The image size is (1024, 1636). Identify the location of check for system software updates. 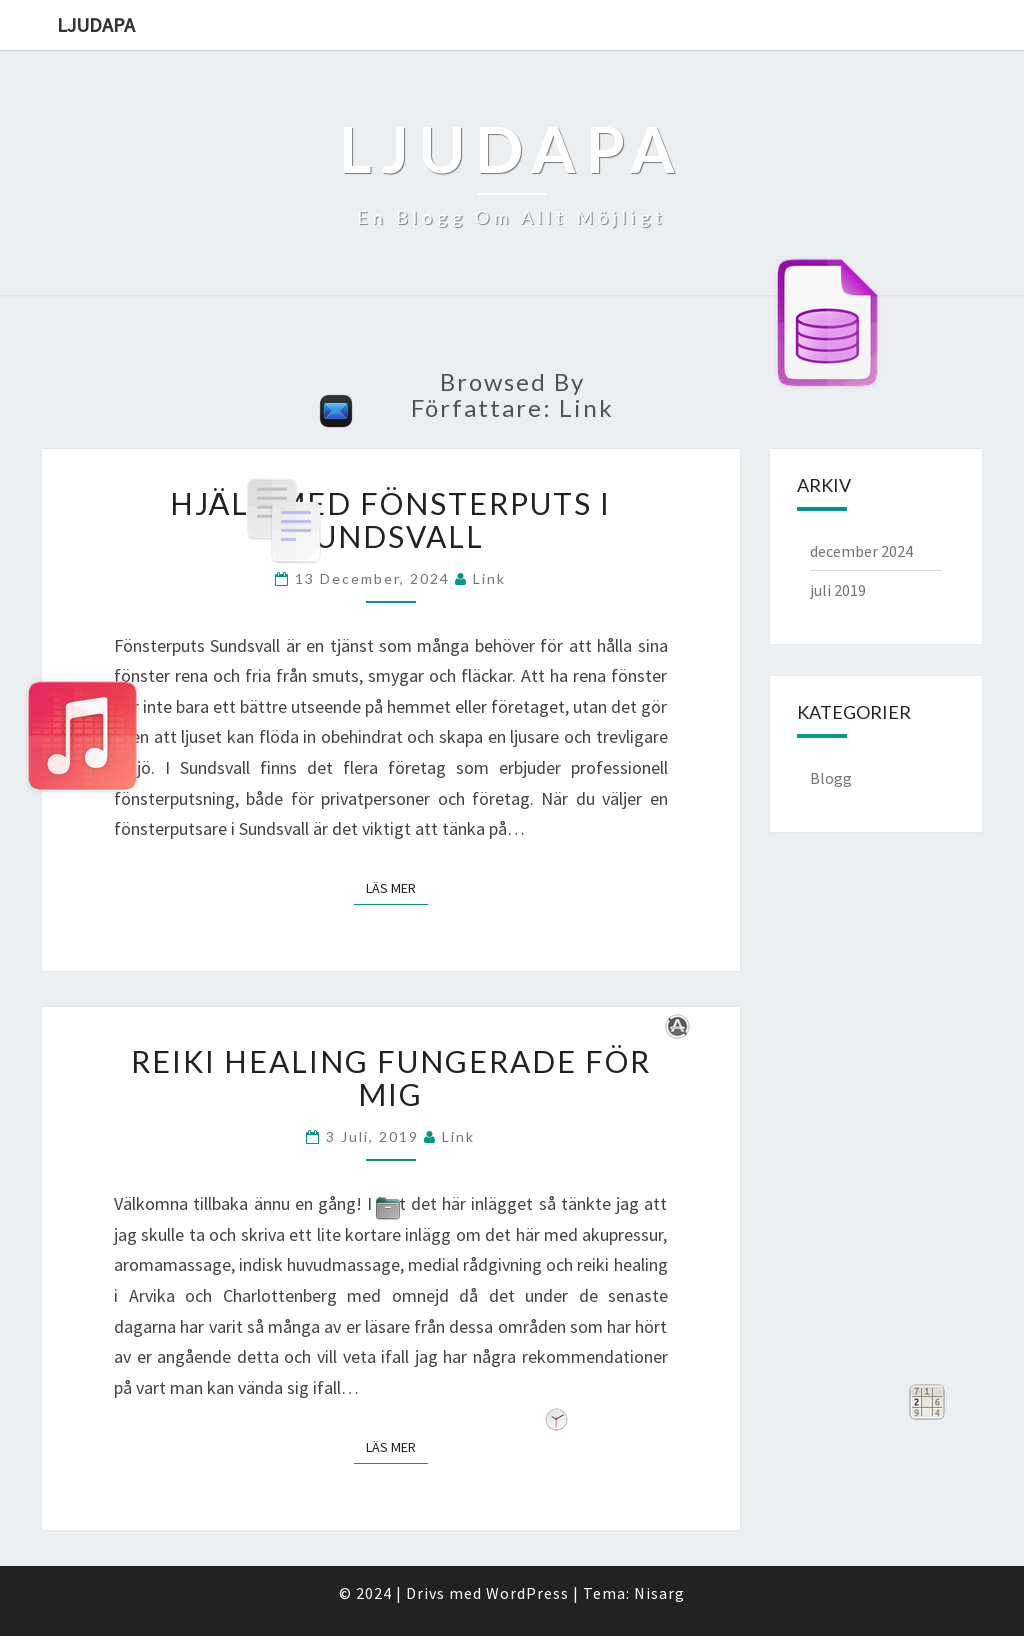
(677, 1026).